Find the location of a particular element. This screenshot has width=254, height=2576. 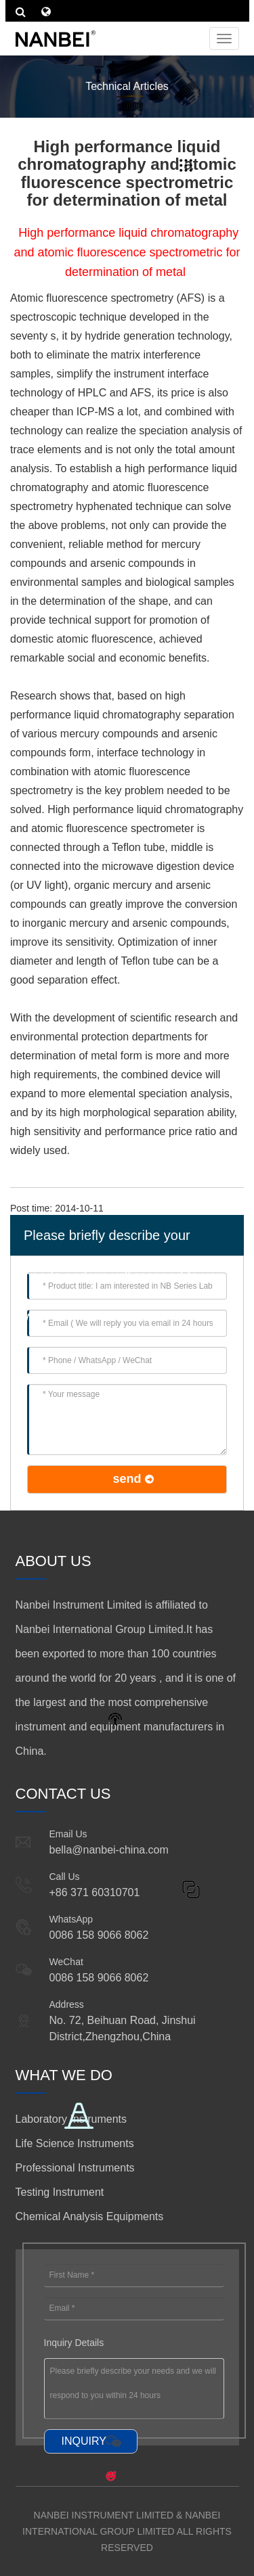

access antenna or broadcast settings is located at coordinates (115, 1720).